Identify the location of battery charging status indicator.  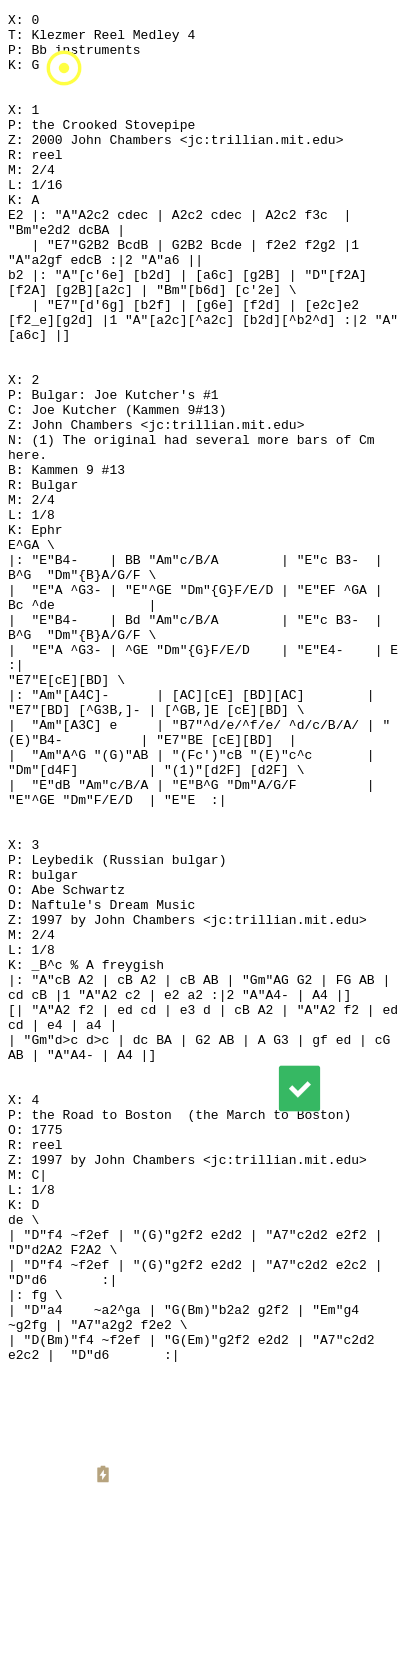
(103, 1474).